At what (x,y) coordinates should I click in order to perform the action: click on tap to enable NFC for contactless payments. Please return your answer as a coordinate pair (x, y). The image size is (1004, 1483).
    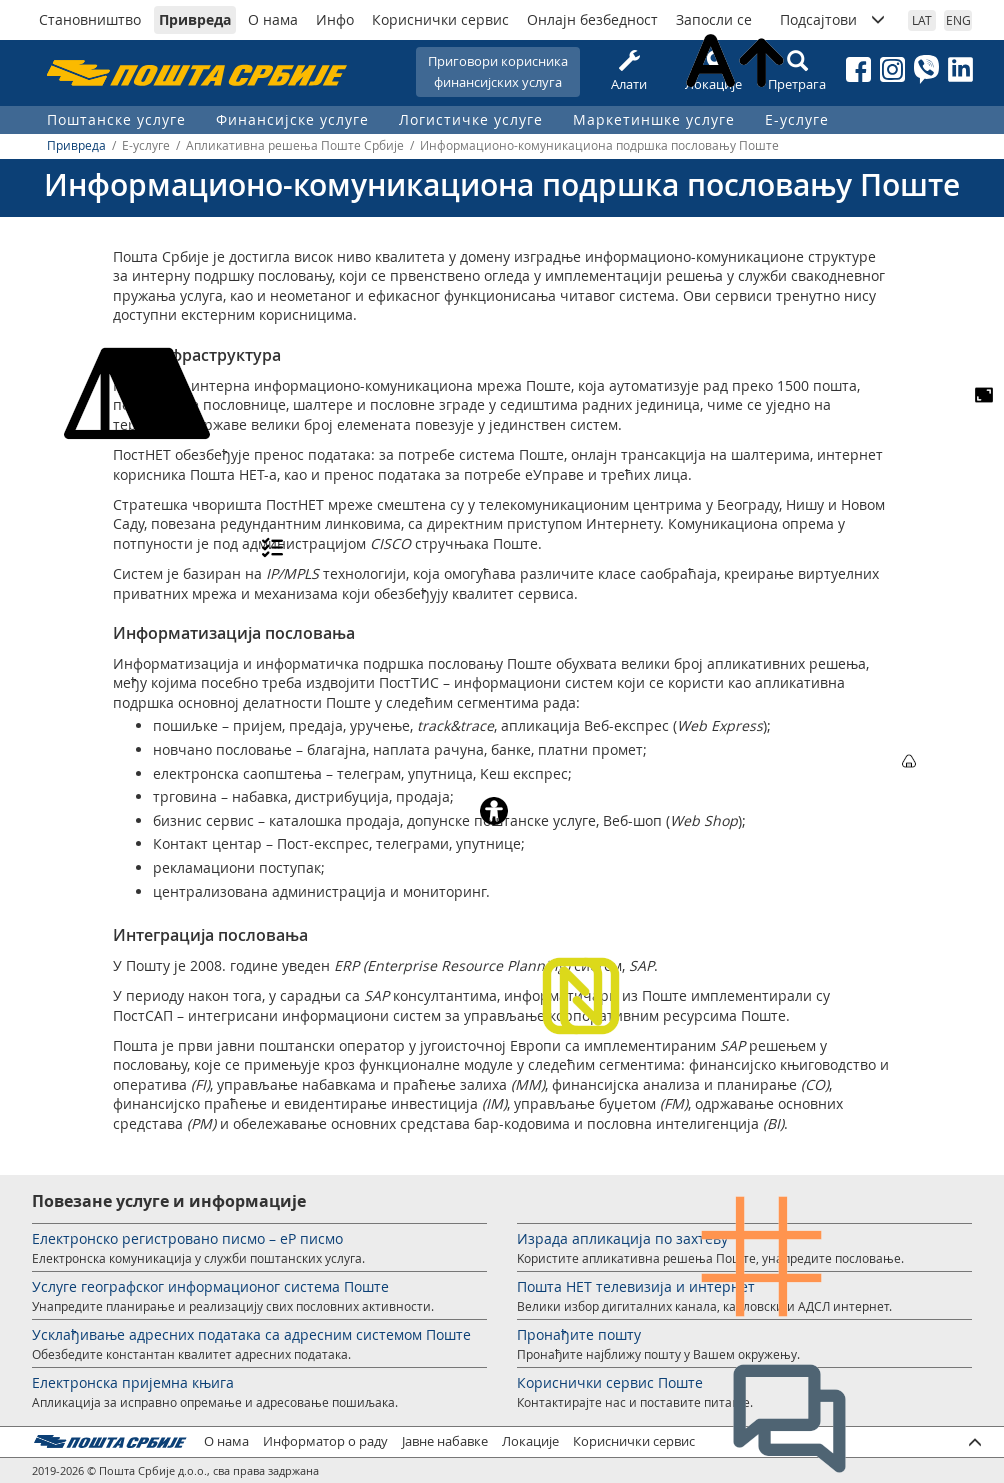
    Looking at the image, I should click on (581, 996).